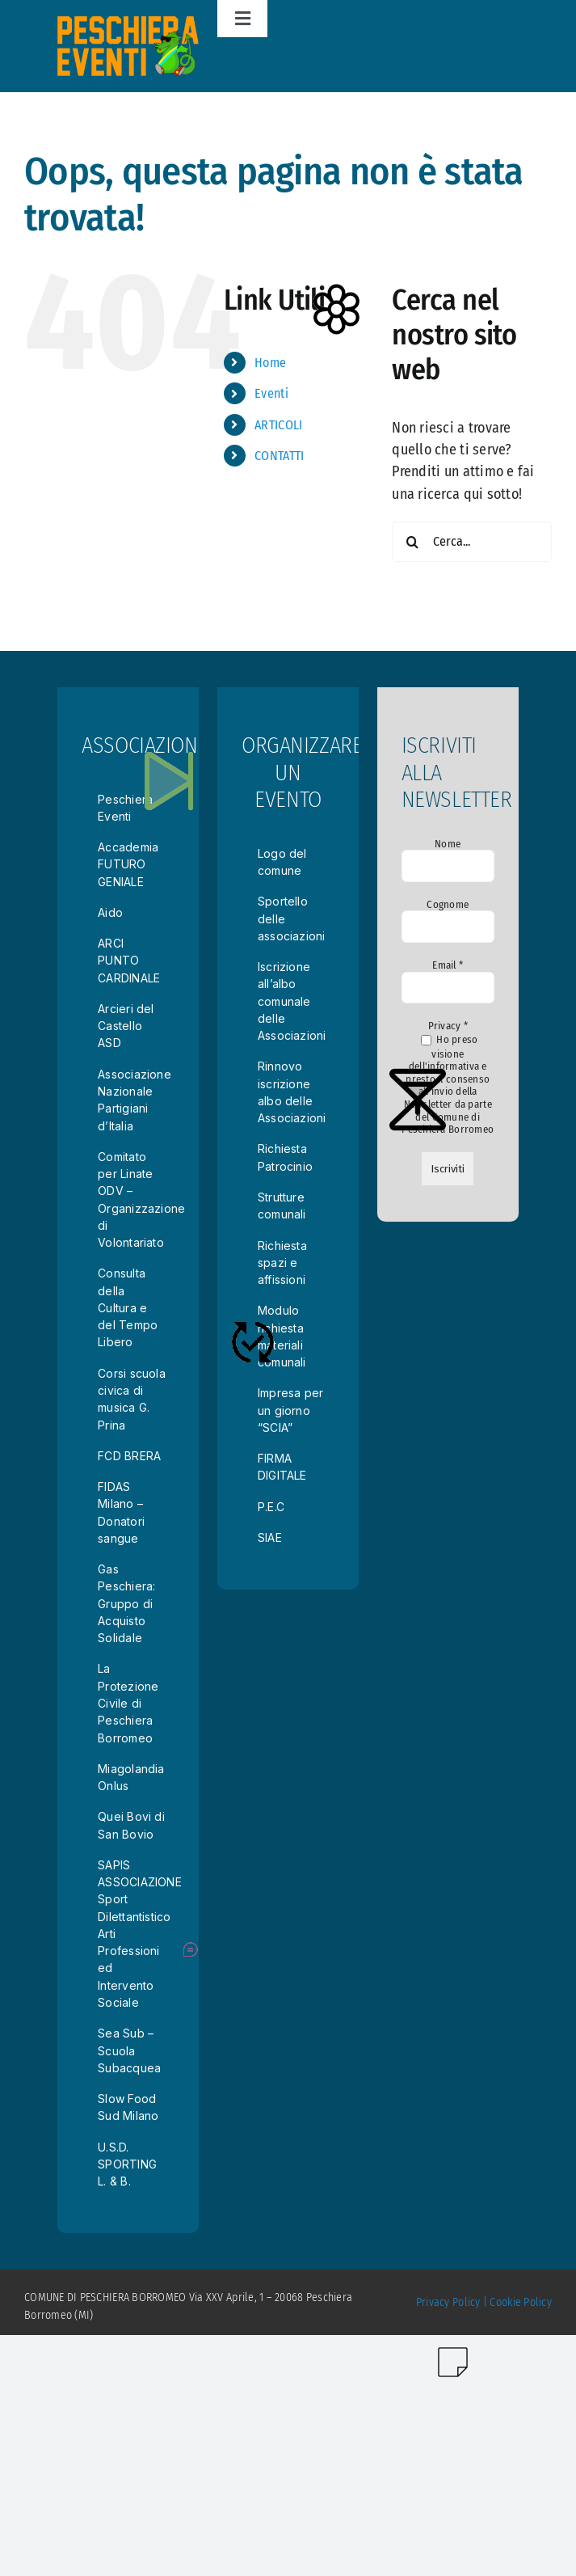 This screenshot has height=2576, width=576. What do you see at coordinates (418, 1100) in the screenshot?
I see `indicates loading or processing in progress` at bounding box center [418, 1100].